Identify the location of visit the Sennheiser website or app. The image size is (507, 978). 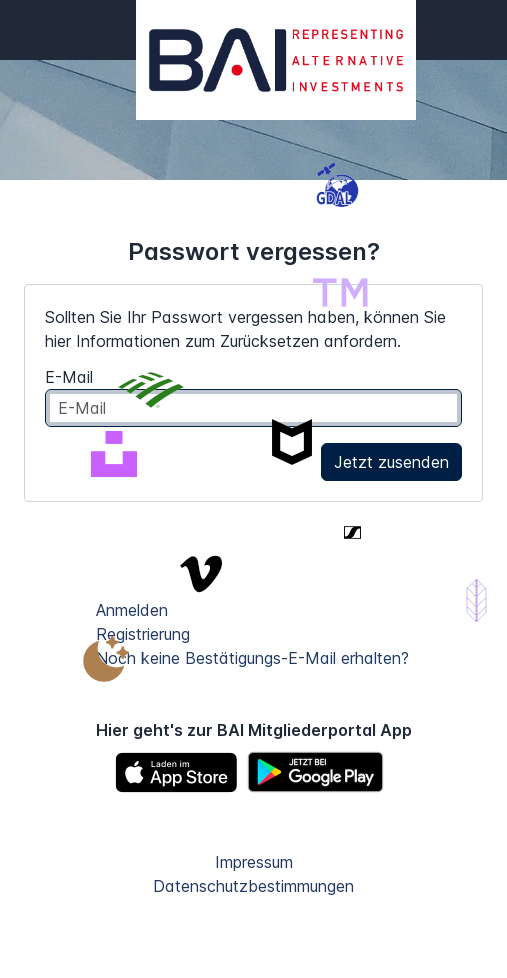
(352, 532).